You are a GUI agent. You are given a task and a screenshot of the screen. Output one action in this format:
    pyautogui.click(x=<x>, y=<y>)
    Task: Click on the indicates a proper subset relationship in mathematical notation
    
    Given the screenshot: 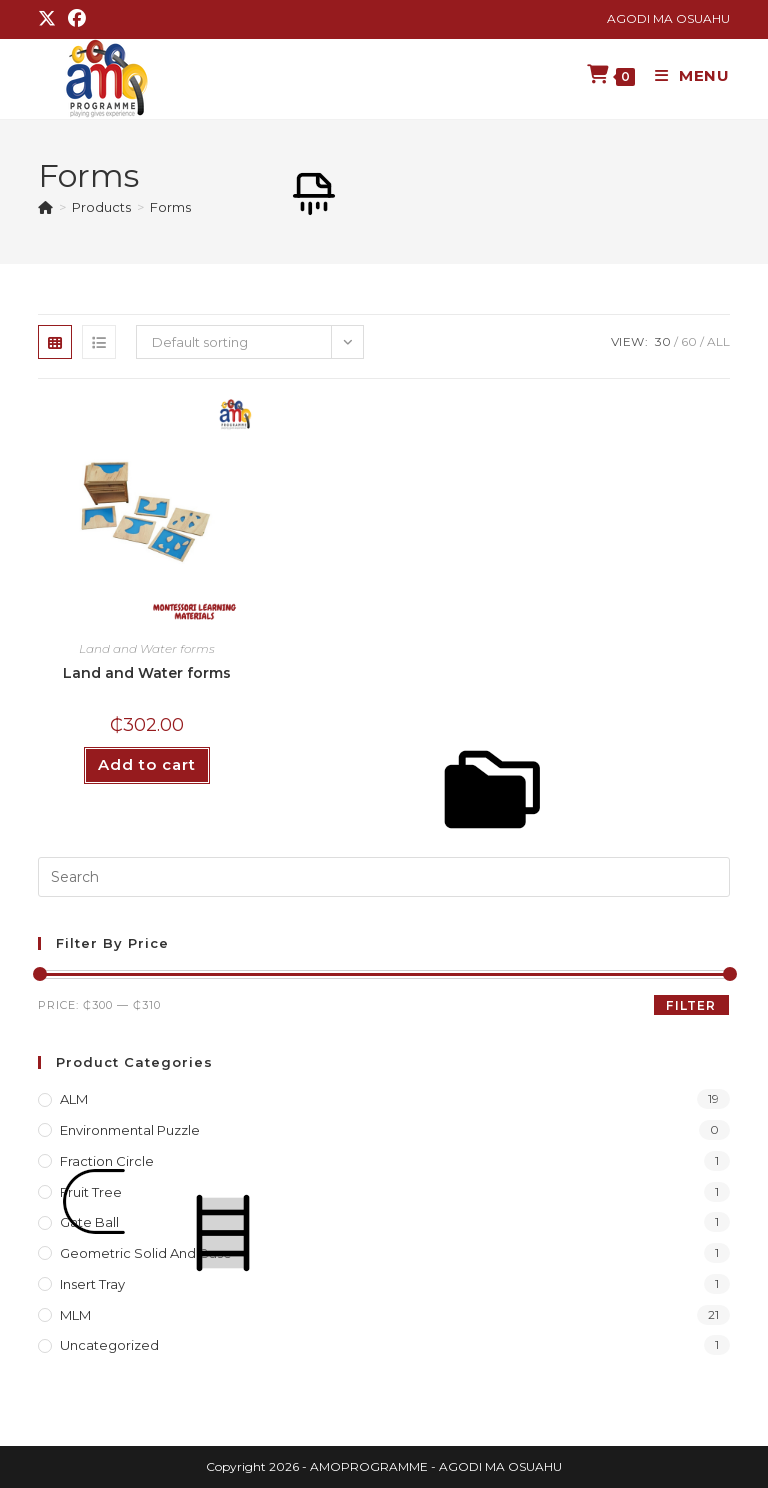 What is the action you would take?
    pyautogui.click(x=95, y=1201)
    